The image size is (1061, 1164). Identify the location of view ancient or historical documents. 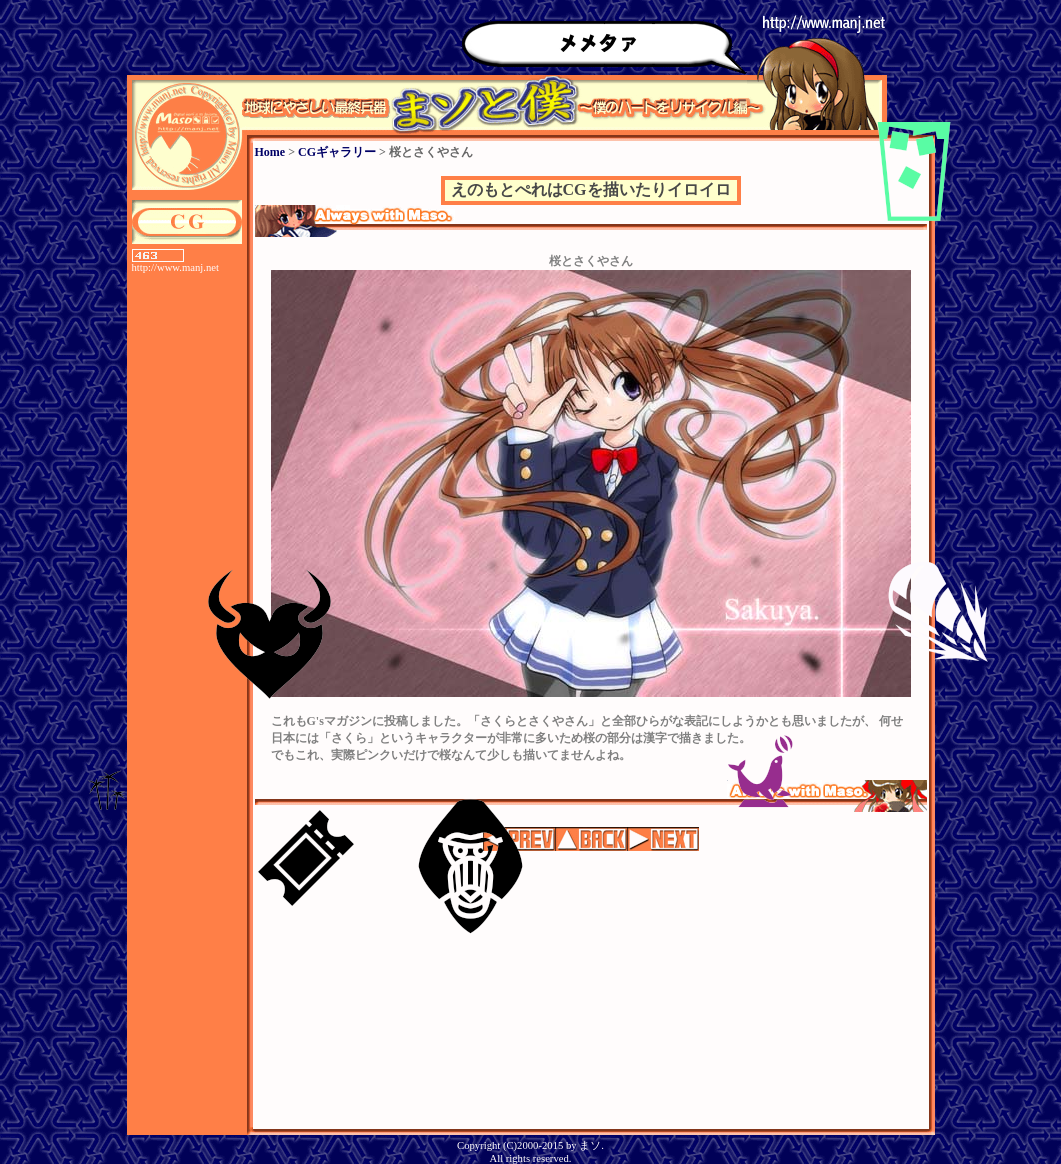
(106, 789).